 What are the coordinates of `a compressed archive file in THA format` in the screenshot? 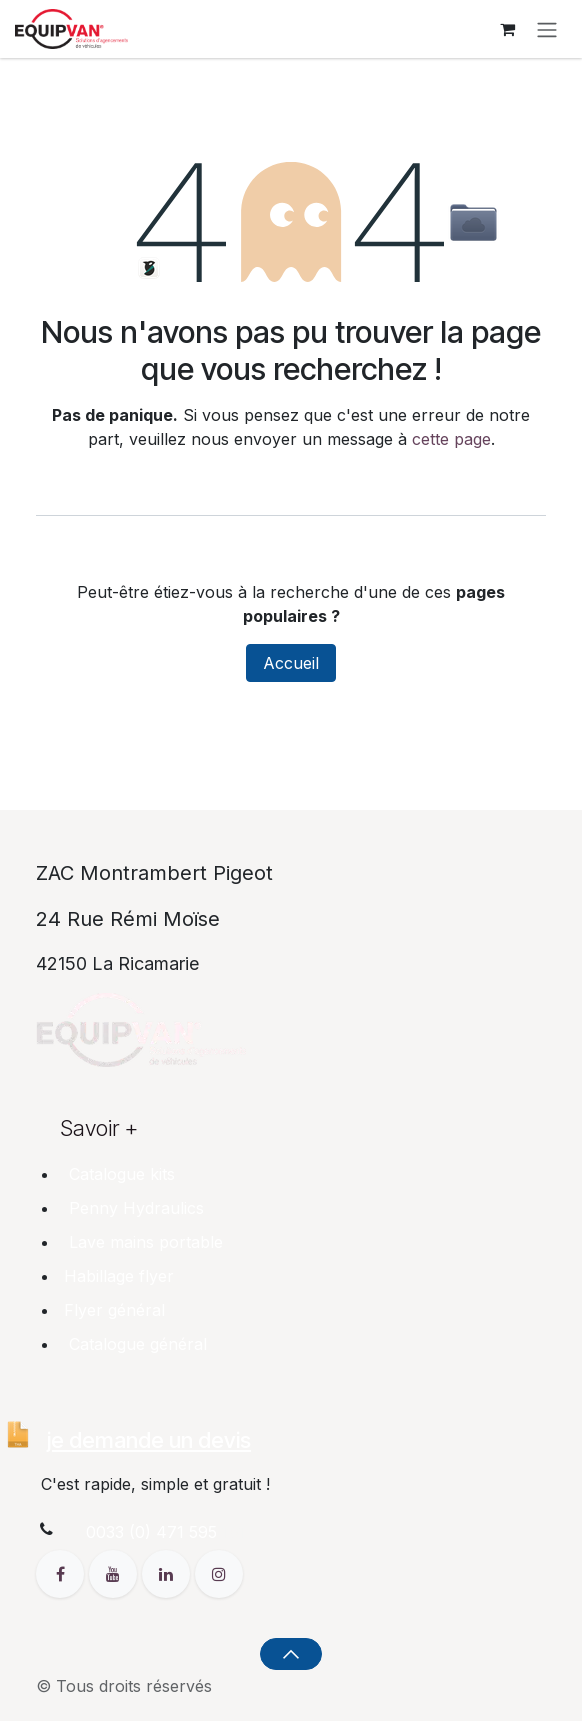 It's located at (18, 1435).